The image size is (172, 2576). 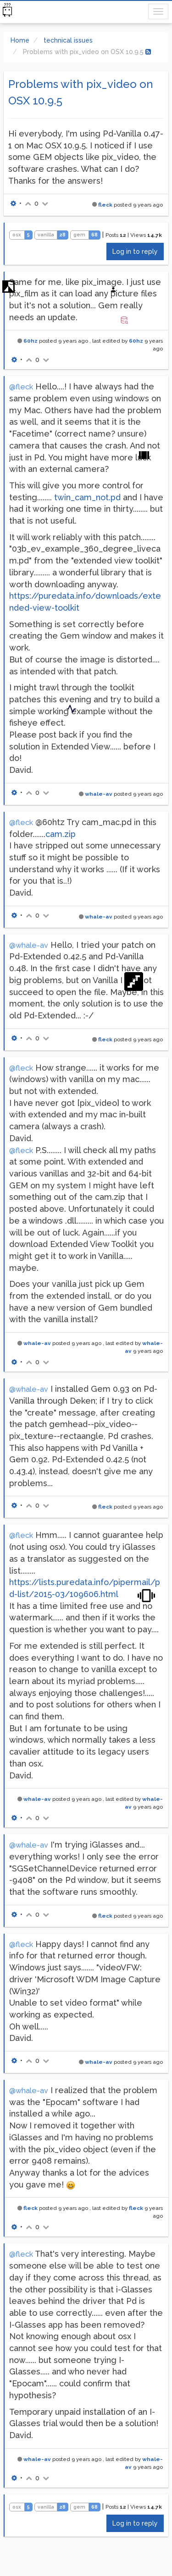 What do you see at coordinates (8, 286) in the screenshot?
I see `apply black and white filter to image` at bounding box center [8, 286].